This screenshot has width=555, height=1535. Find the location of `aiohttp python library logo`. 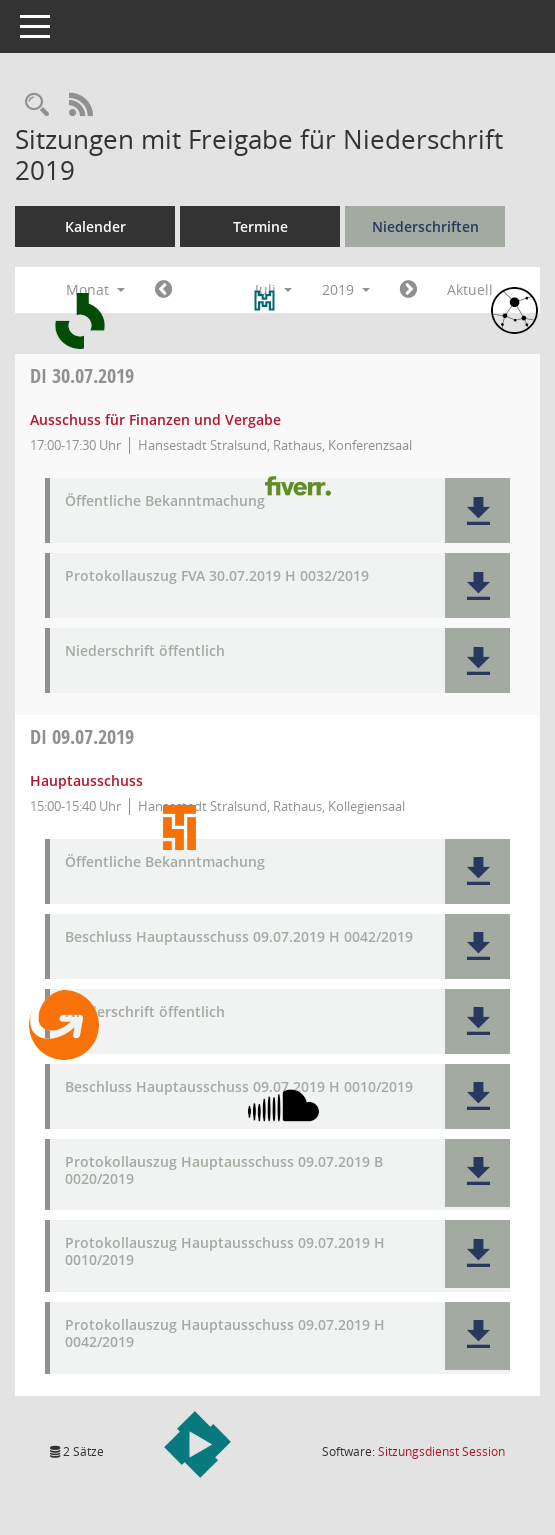

aiohttp python library logo is located at coordinates (514, 310).